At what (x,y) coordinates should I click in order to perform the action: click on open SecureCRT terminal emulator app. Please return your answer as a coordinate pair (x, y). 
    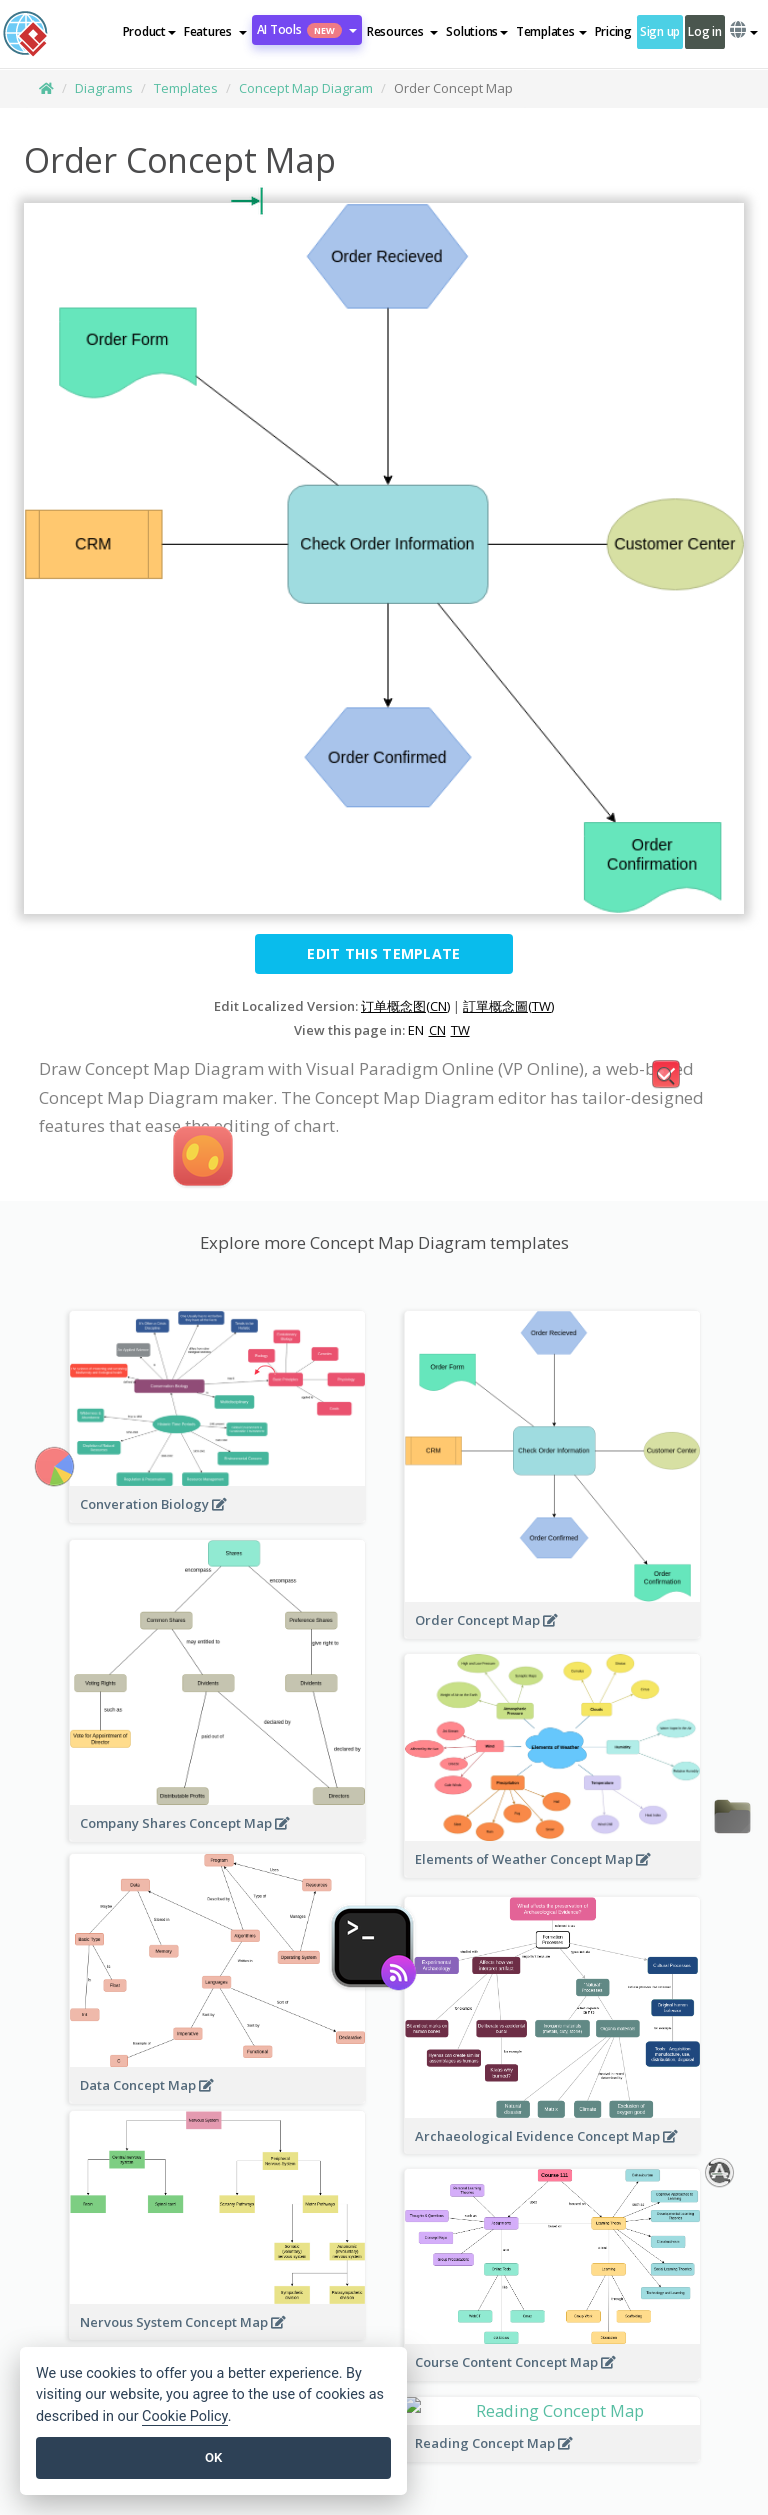
    Looking at the image, I should click on (372, 1946).